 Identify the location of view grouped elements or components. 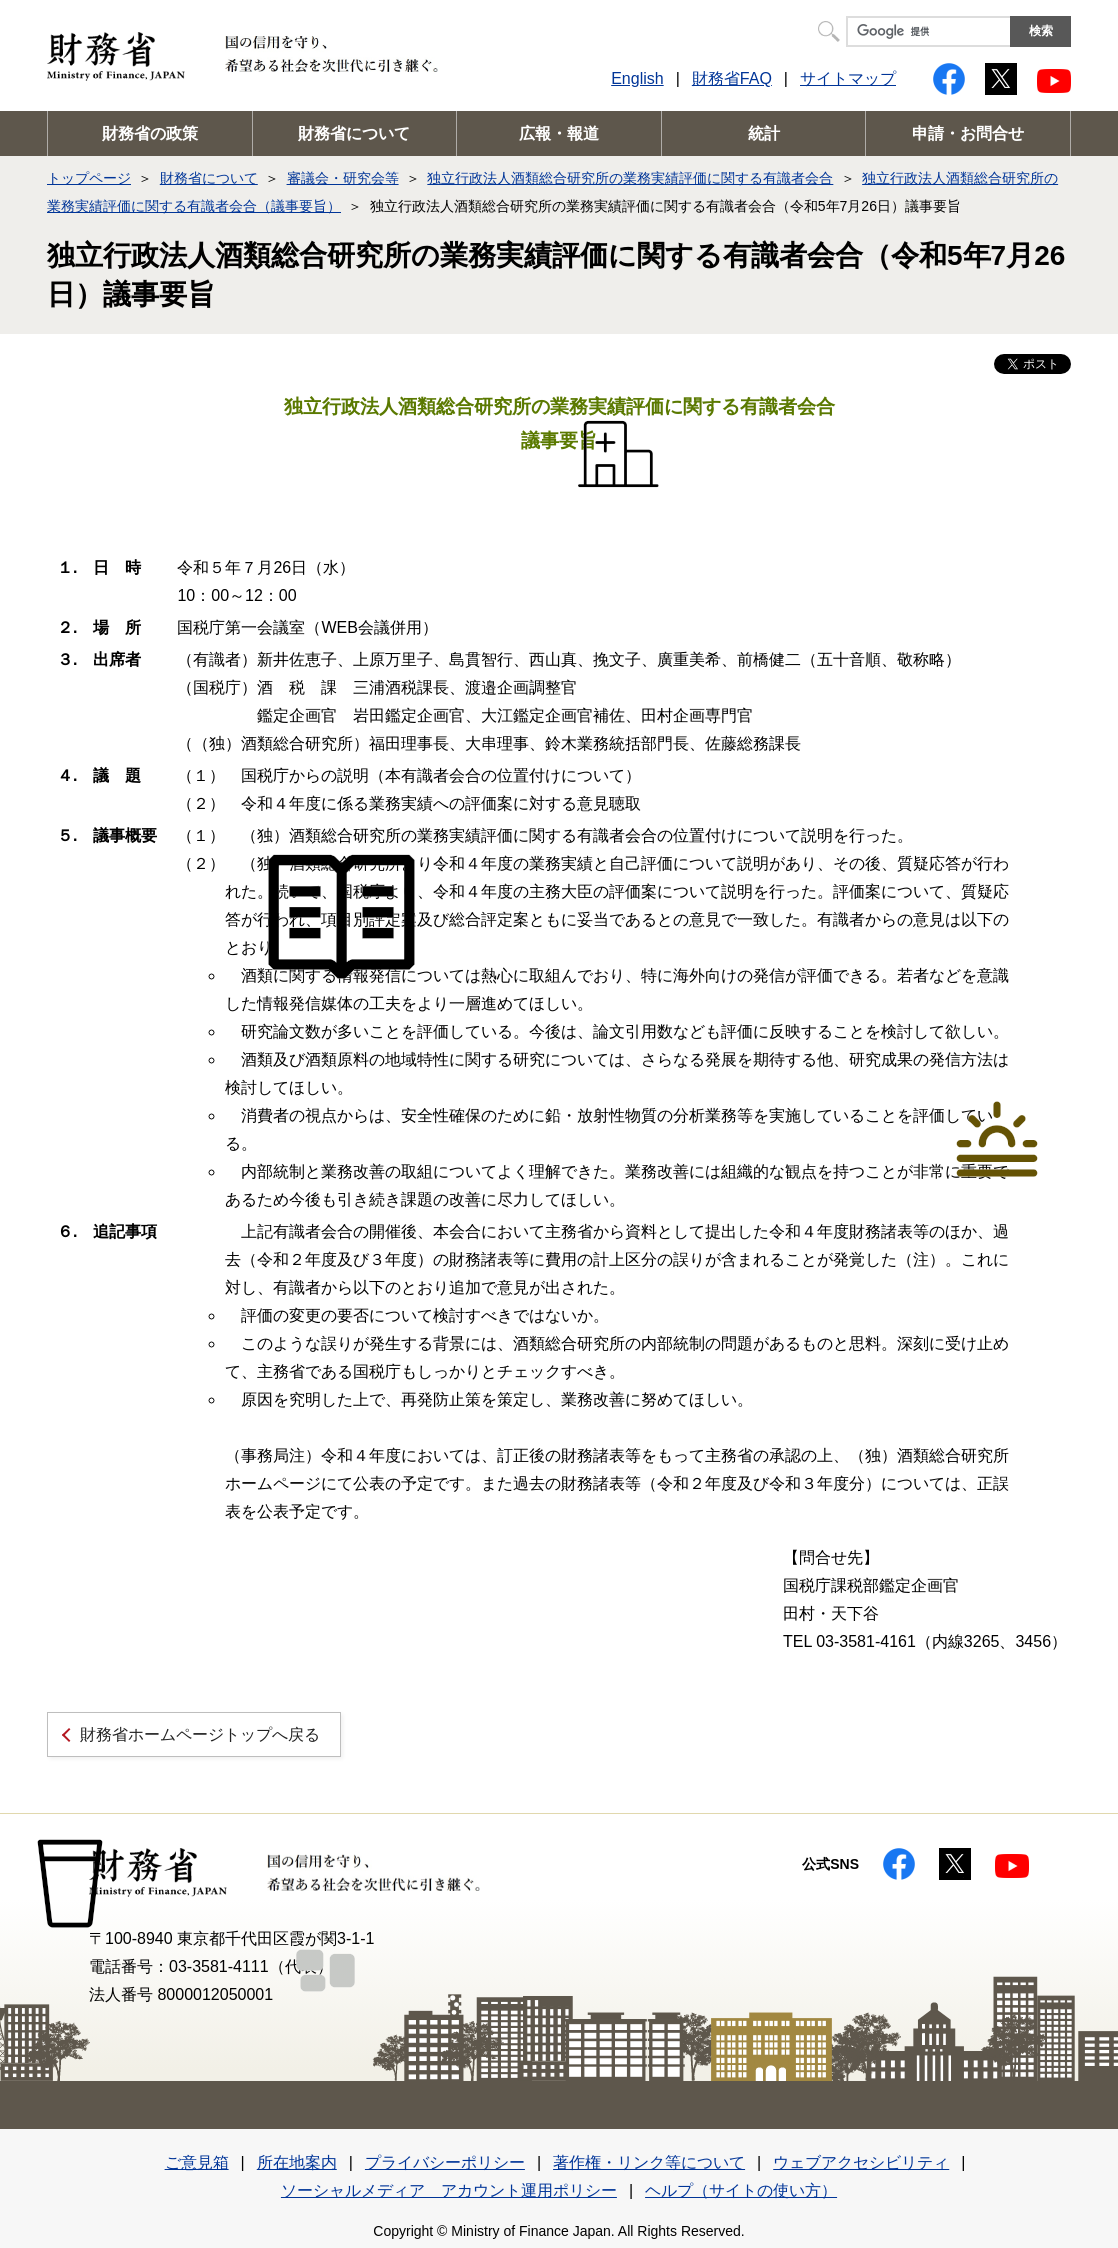
(325, 1968).